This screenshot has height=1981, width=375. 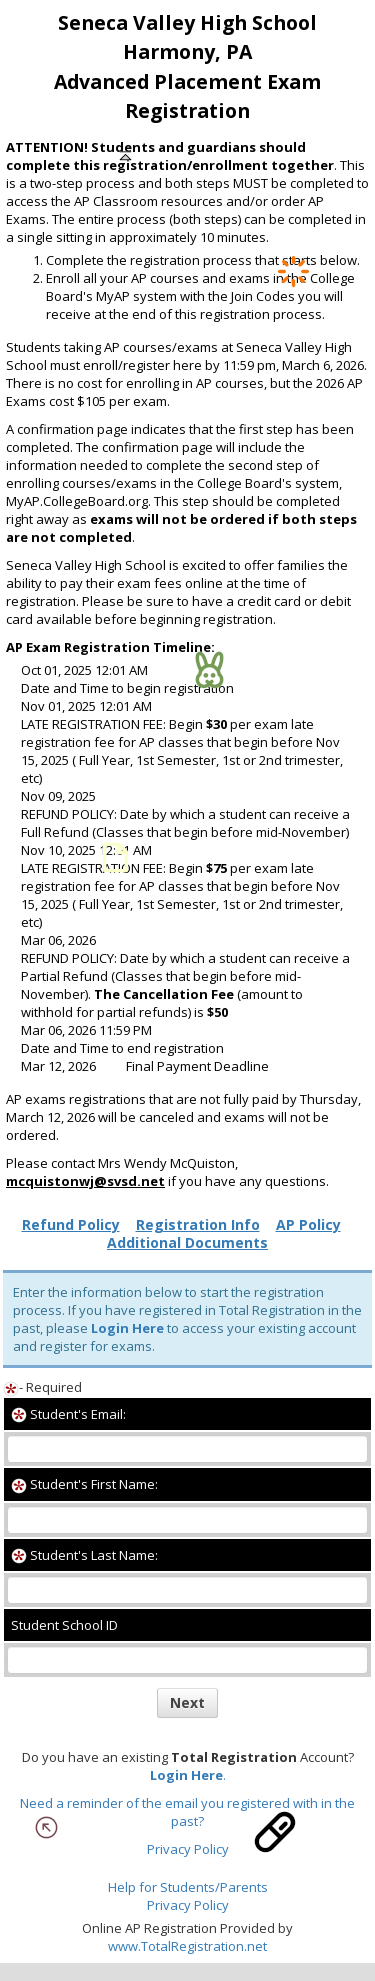 What do you see at coordinates (46, 1827) in the screenshot?
I see `navigate back to previous screen` at bounding box center [46, 1827].